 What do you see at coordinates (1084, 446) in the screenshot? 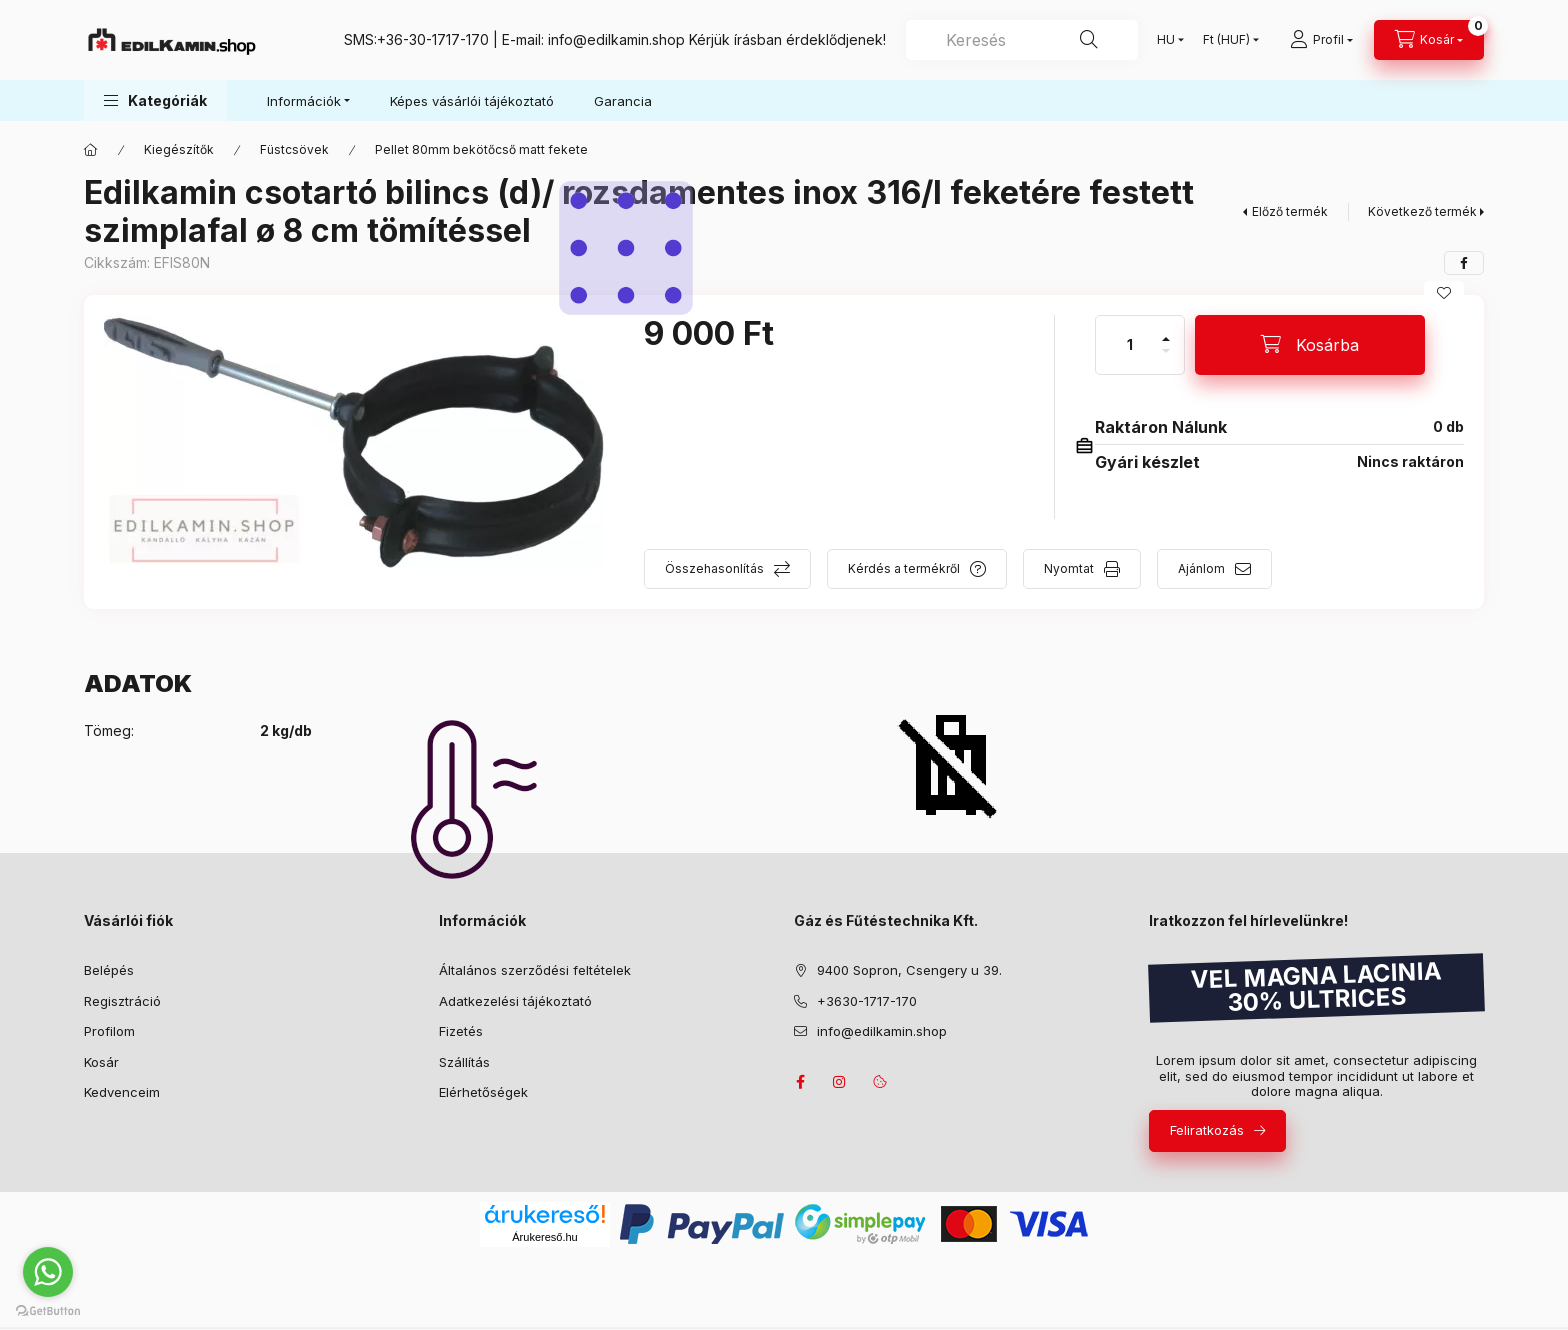
I see `access work or business-related files` at bounding box center [1084, 446].